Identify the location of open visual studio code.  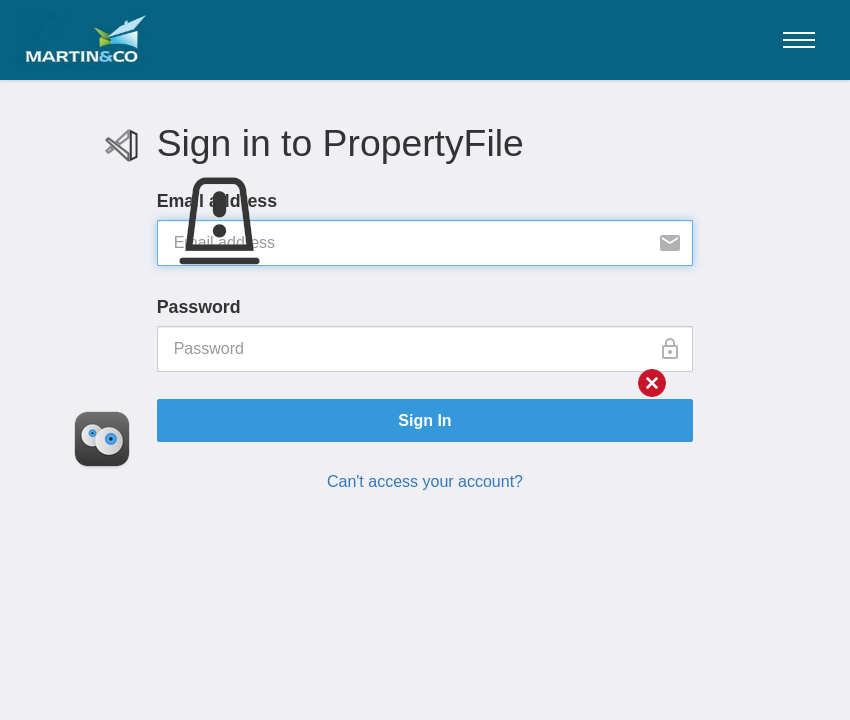
(121, 145).